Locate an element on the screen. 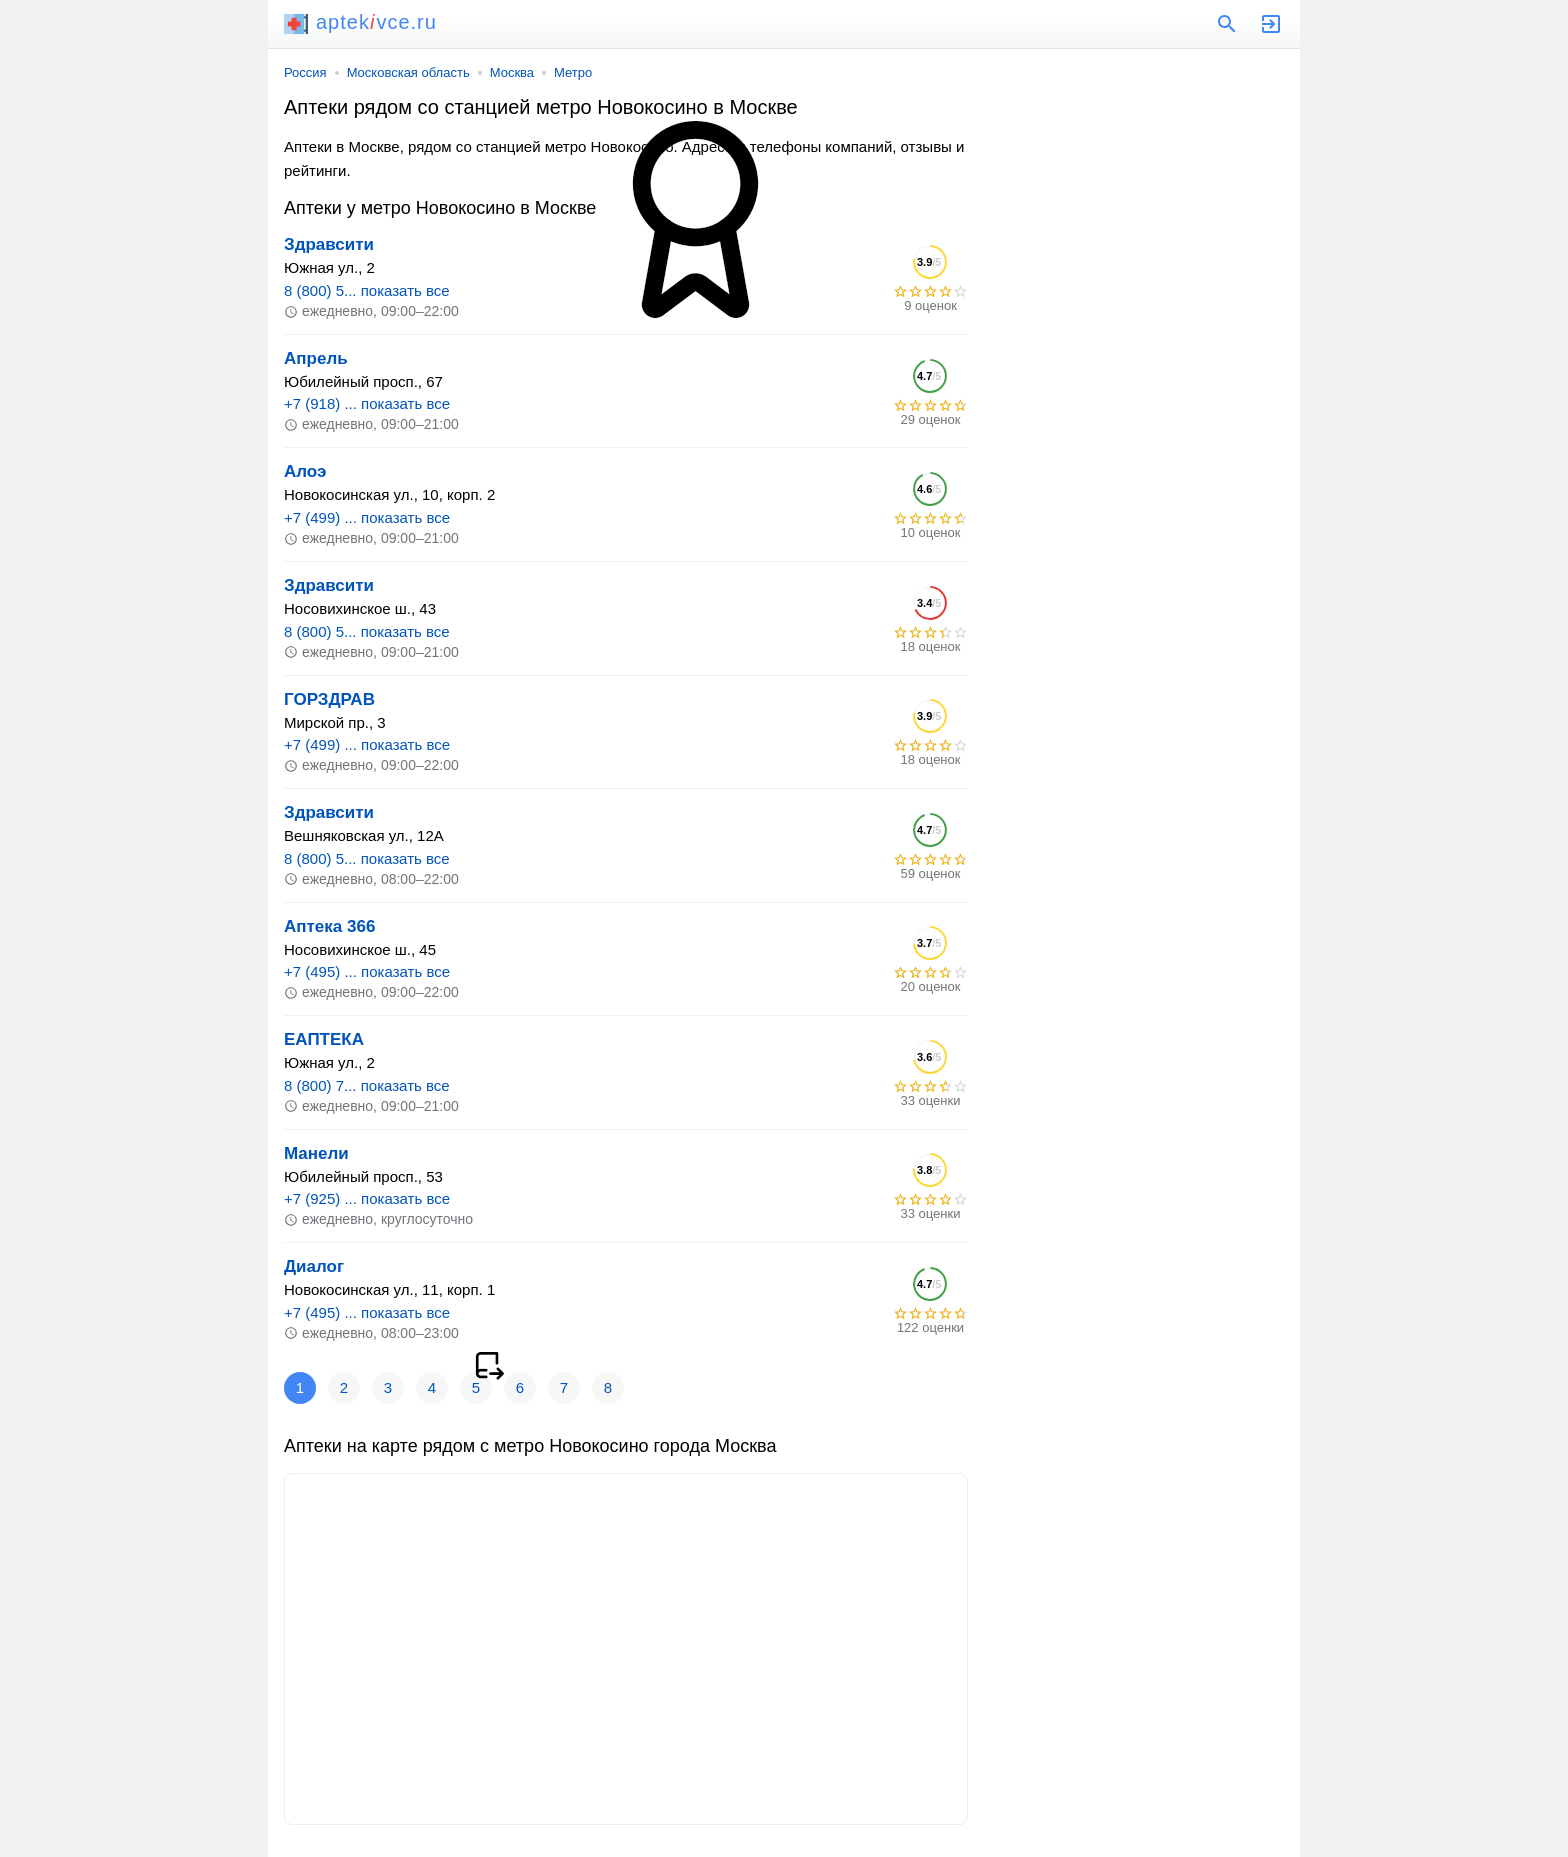 The width and height of the screenshot is (1568, 1857). pull changes from a remote repository is located at coordinates (489, 1367).